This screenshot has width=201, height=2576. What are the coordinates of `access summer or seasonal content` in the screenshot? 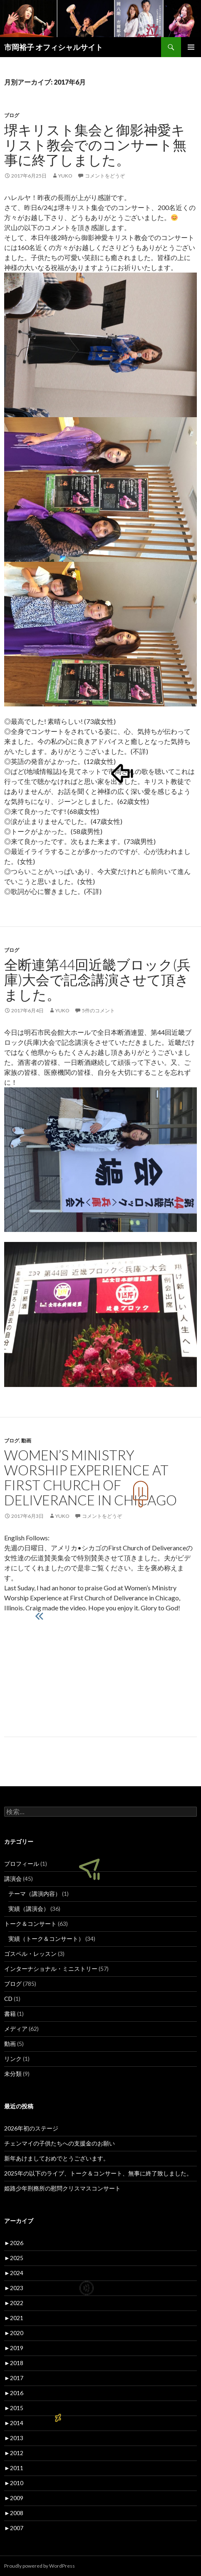 It's located at (141, 1494).